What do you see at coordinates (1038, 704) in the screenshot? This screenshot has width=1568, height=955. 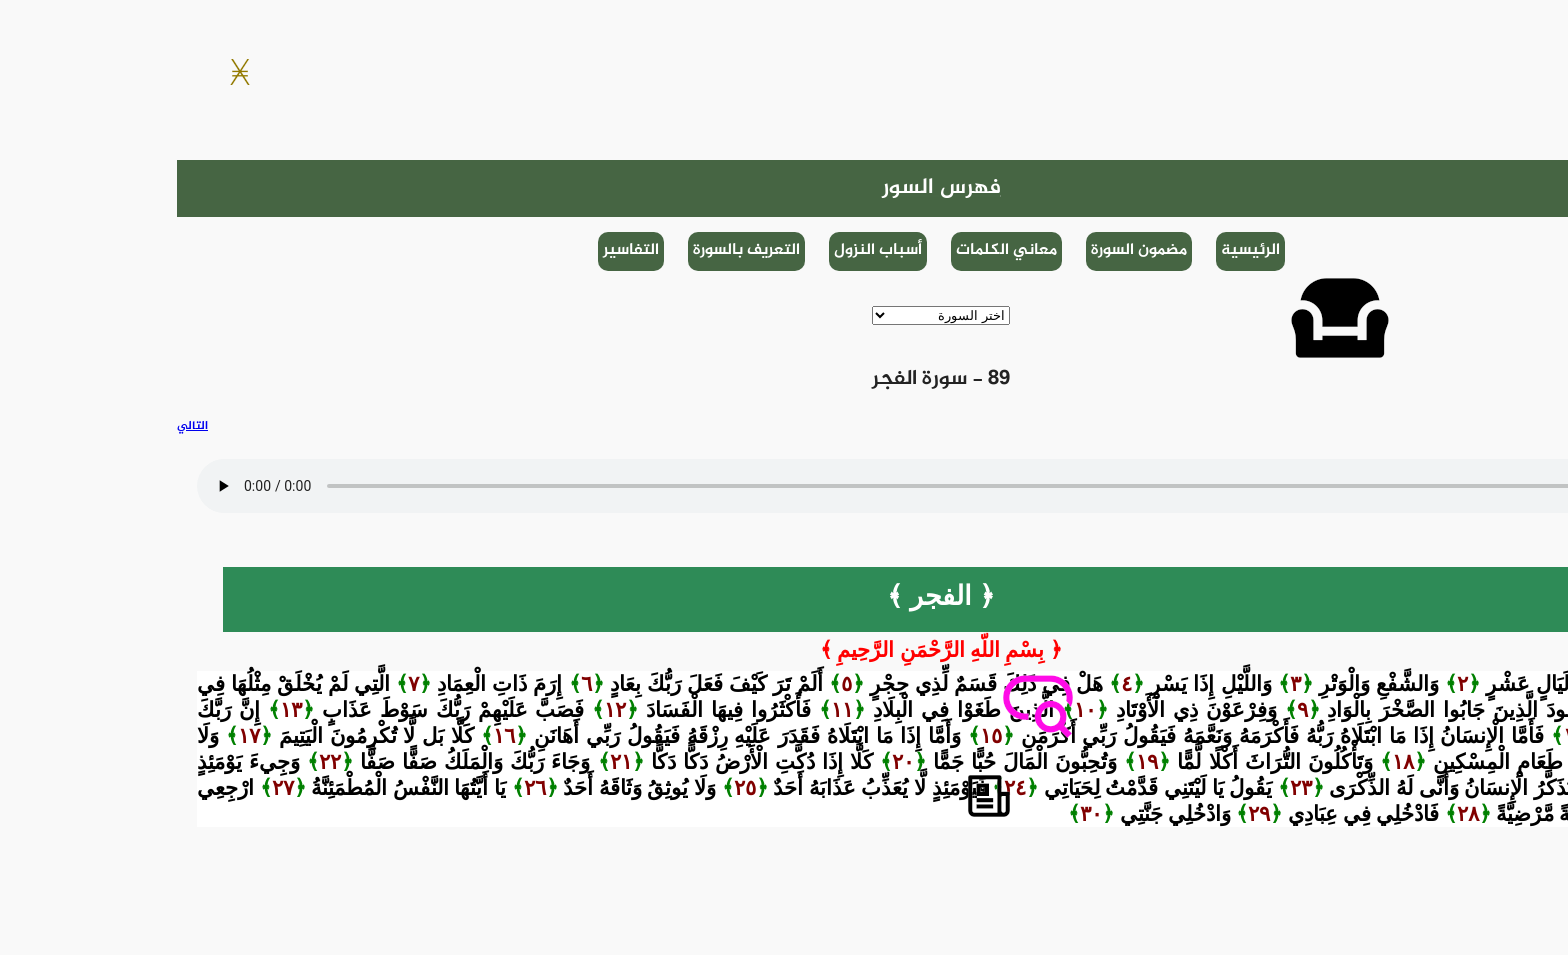 I see `access search engine optimization tools` at bounding box center [1038, 704].